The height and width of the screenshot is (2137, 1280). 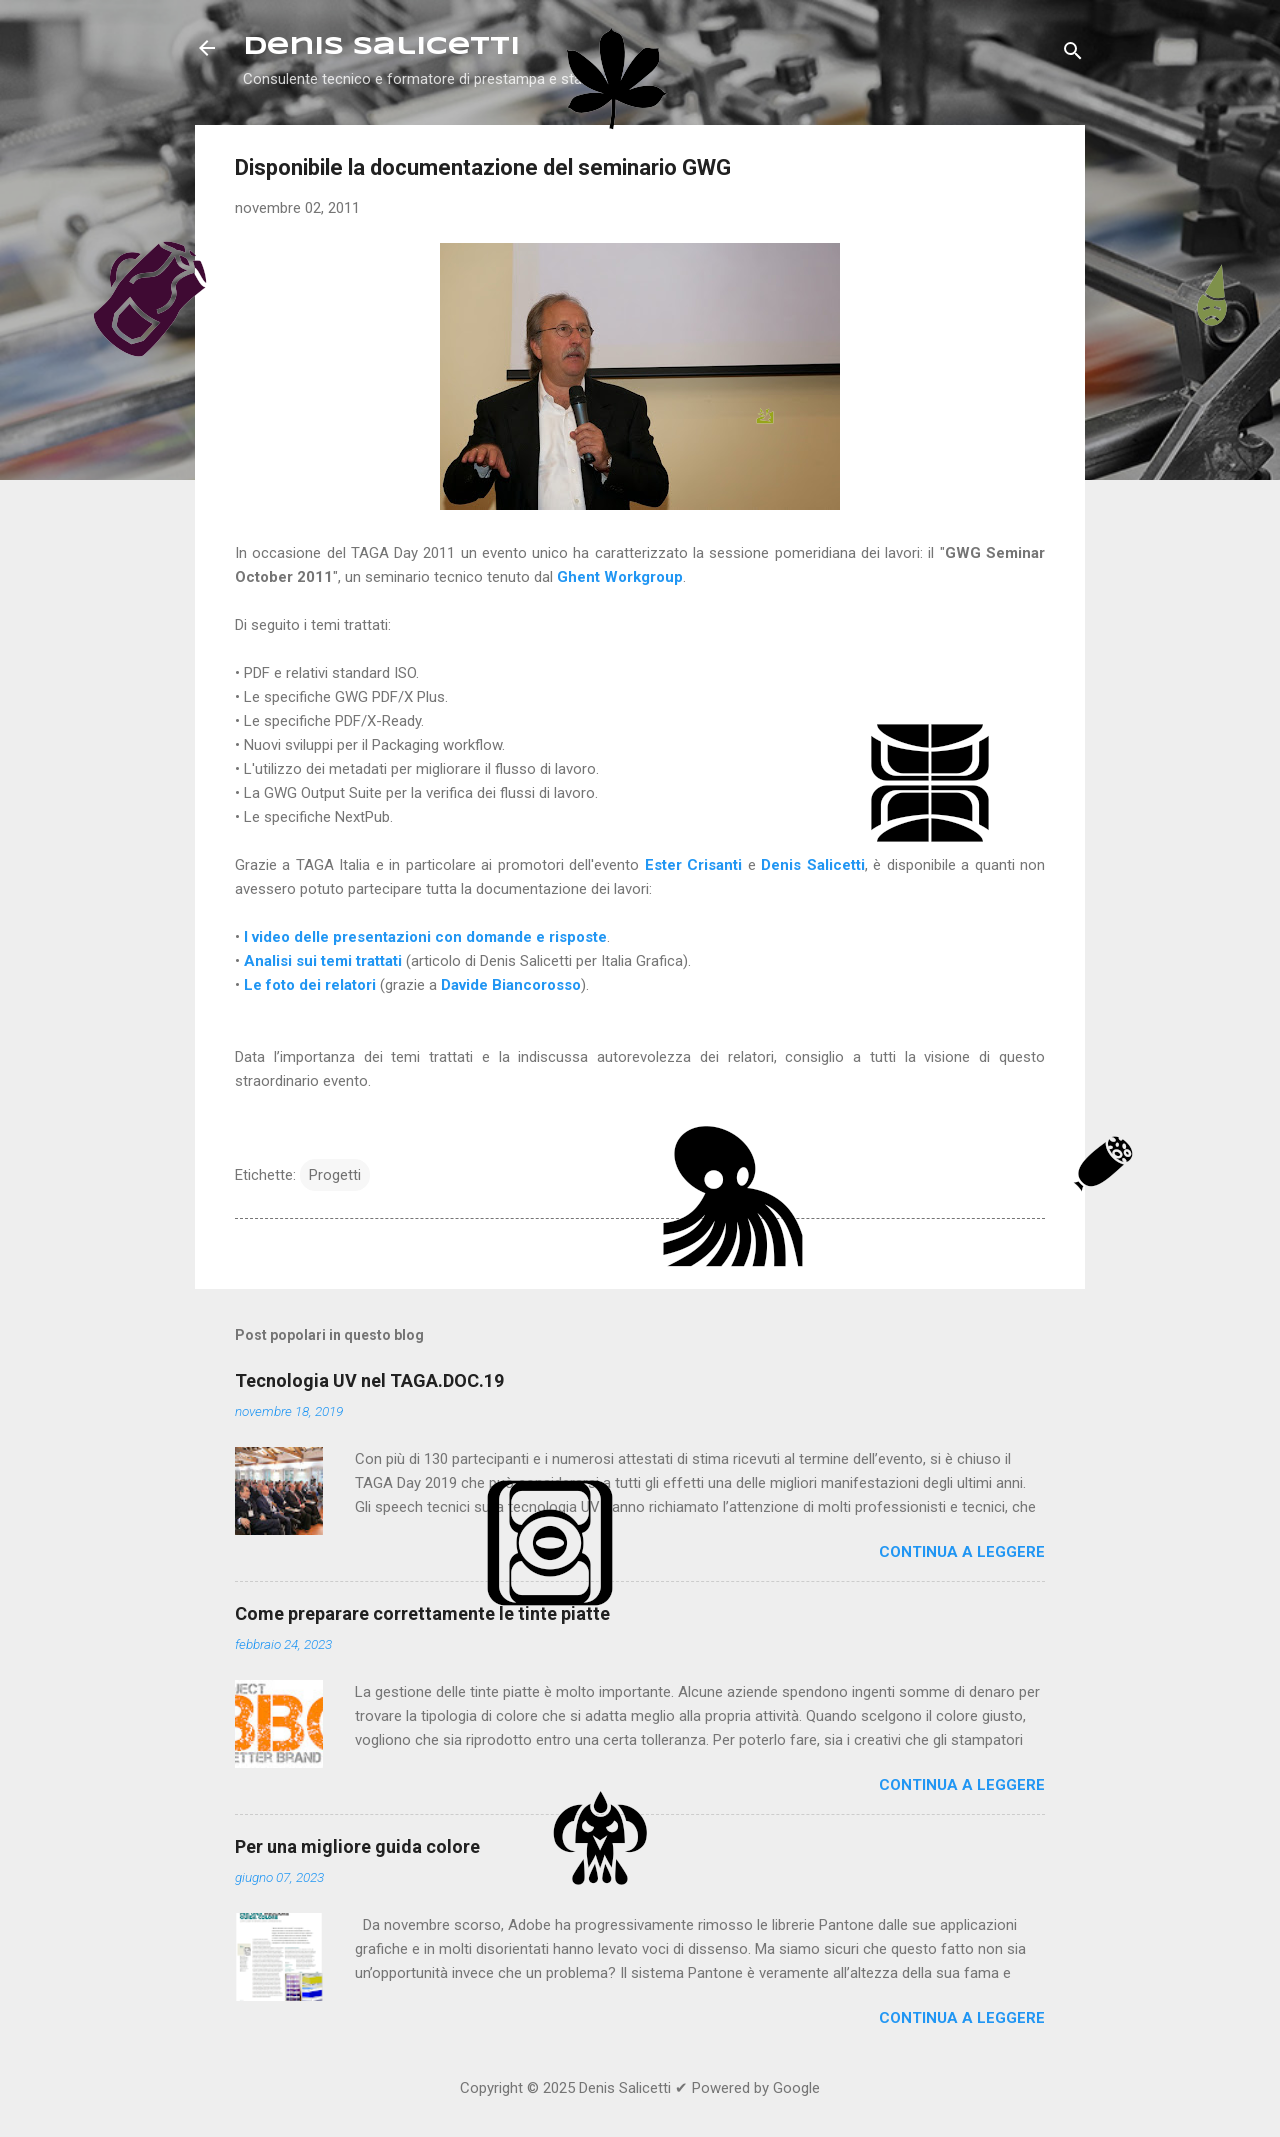 What do you see at coordinates (930, 783) in the screenshot?
I see `decorative abstract game element or badge` at bounding box center [930, 783].